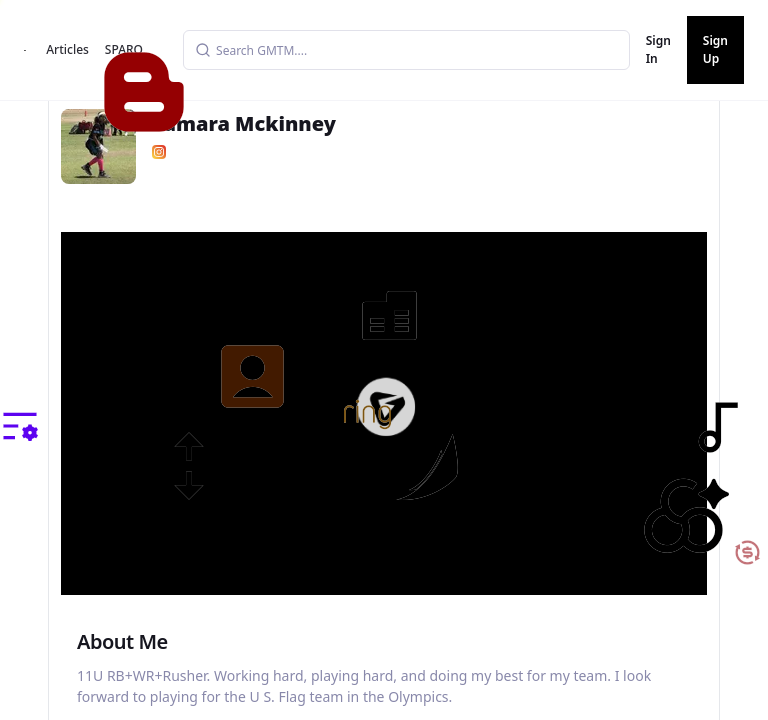 The image size is (768, 720). Describe the element at coordinates (715, 427) in the screenshot. I see `access music library or audio files` at that location.